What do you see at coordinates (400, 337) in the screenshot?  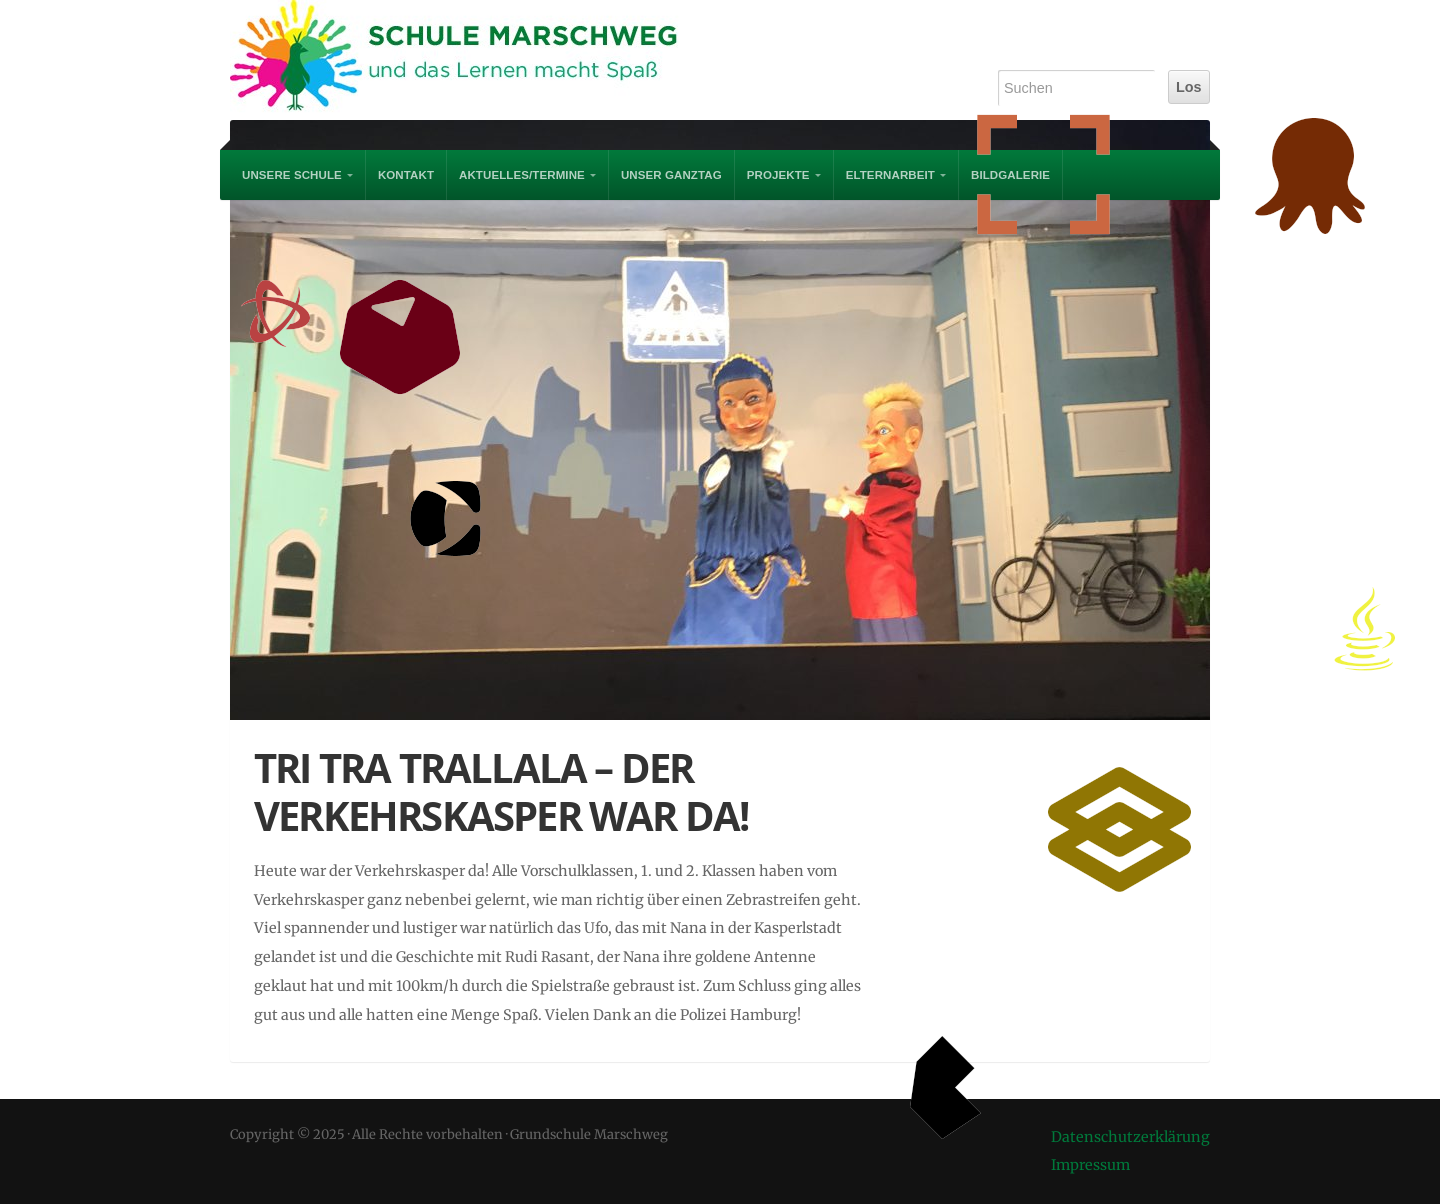 I see `open RunKit node.js playground` at bounding box center [400, 337].